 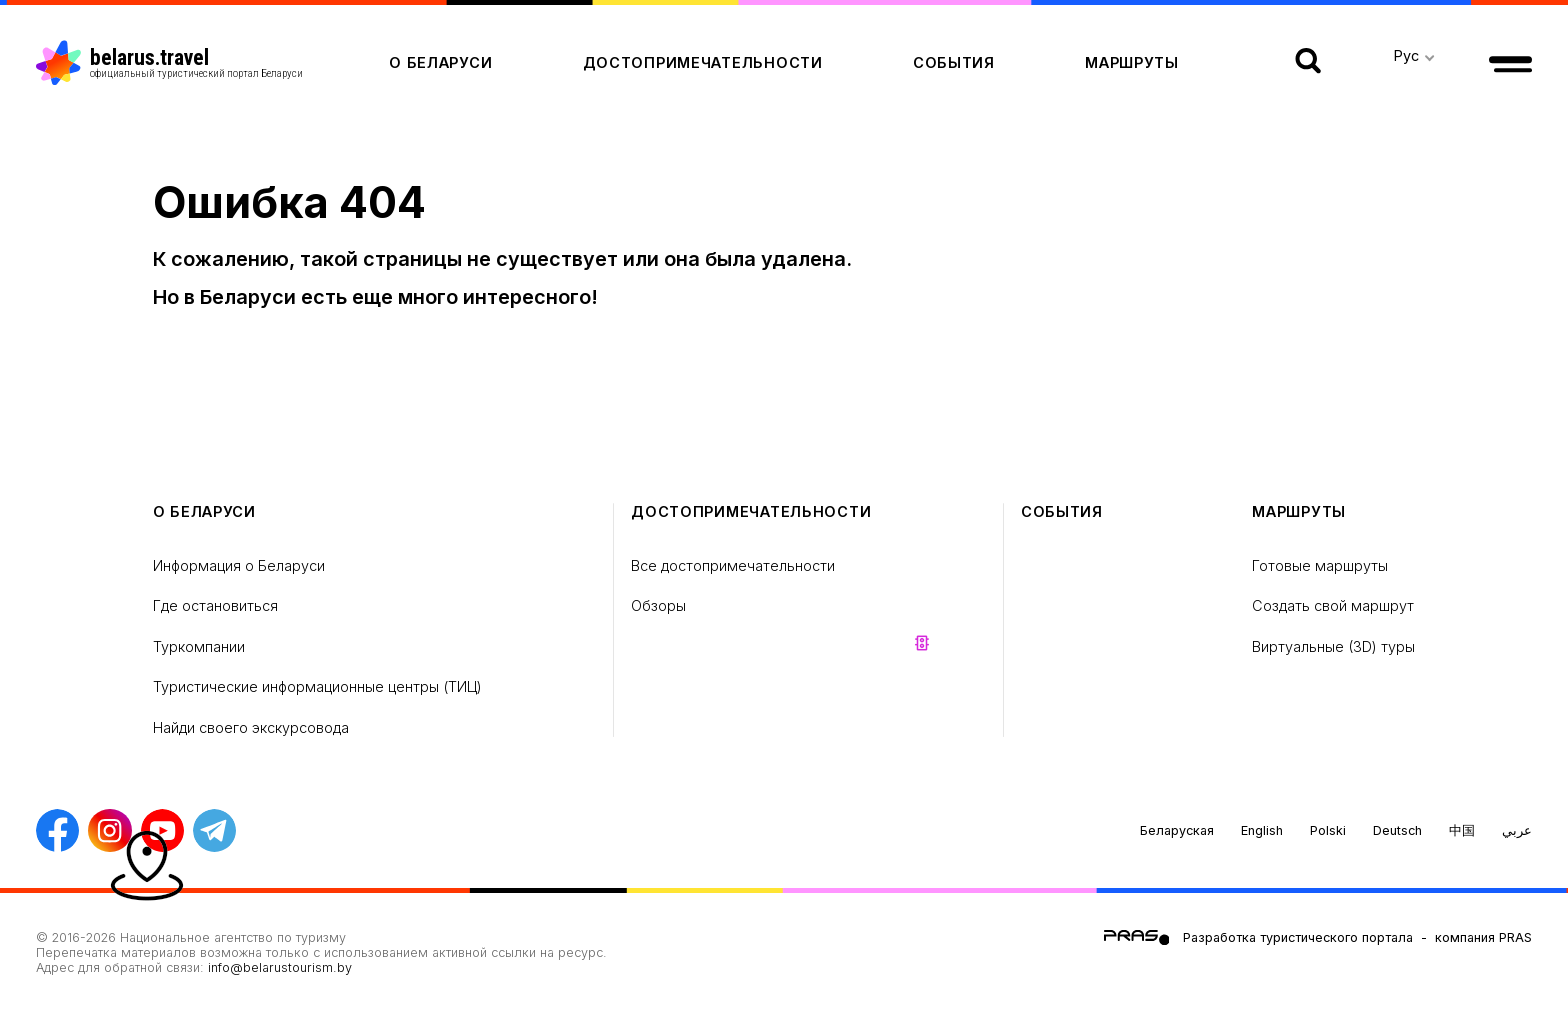 What do you see at coordinates (922, 643) in the screenshot?
I see `traffic light or signal indicator` at bounding box center [922, 643].